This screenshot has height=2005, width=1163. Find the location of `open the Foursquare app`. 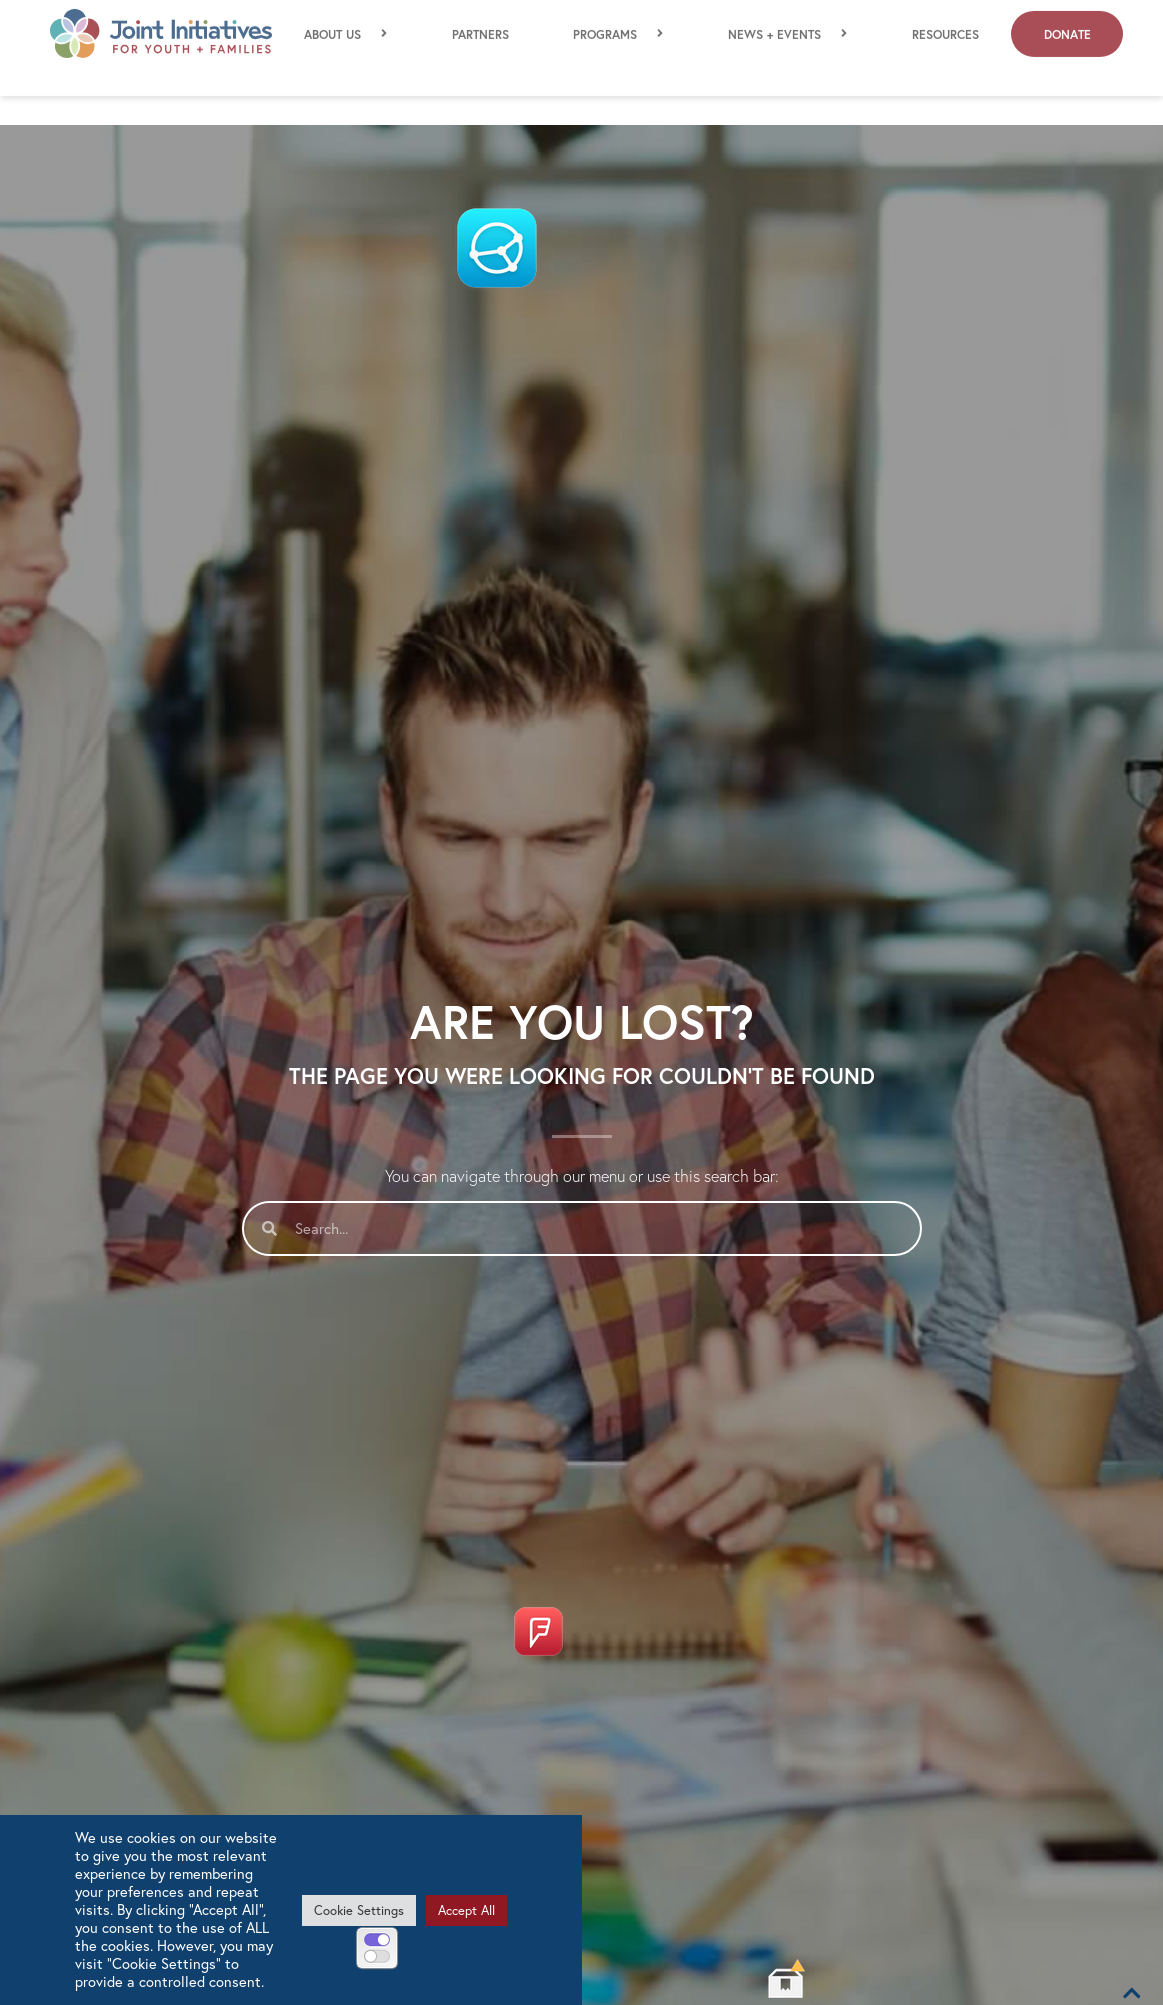

open the Foursquare app is located at coordinates (538, 1631).